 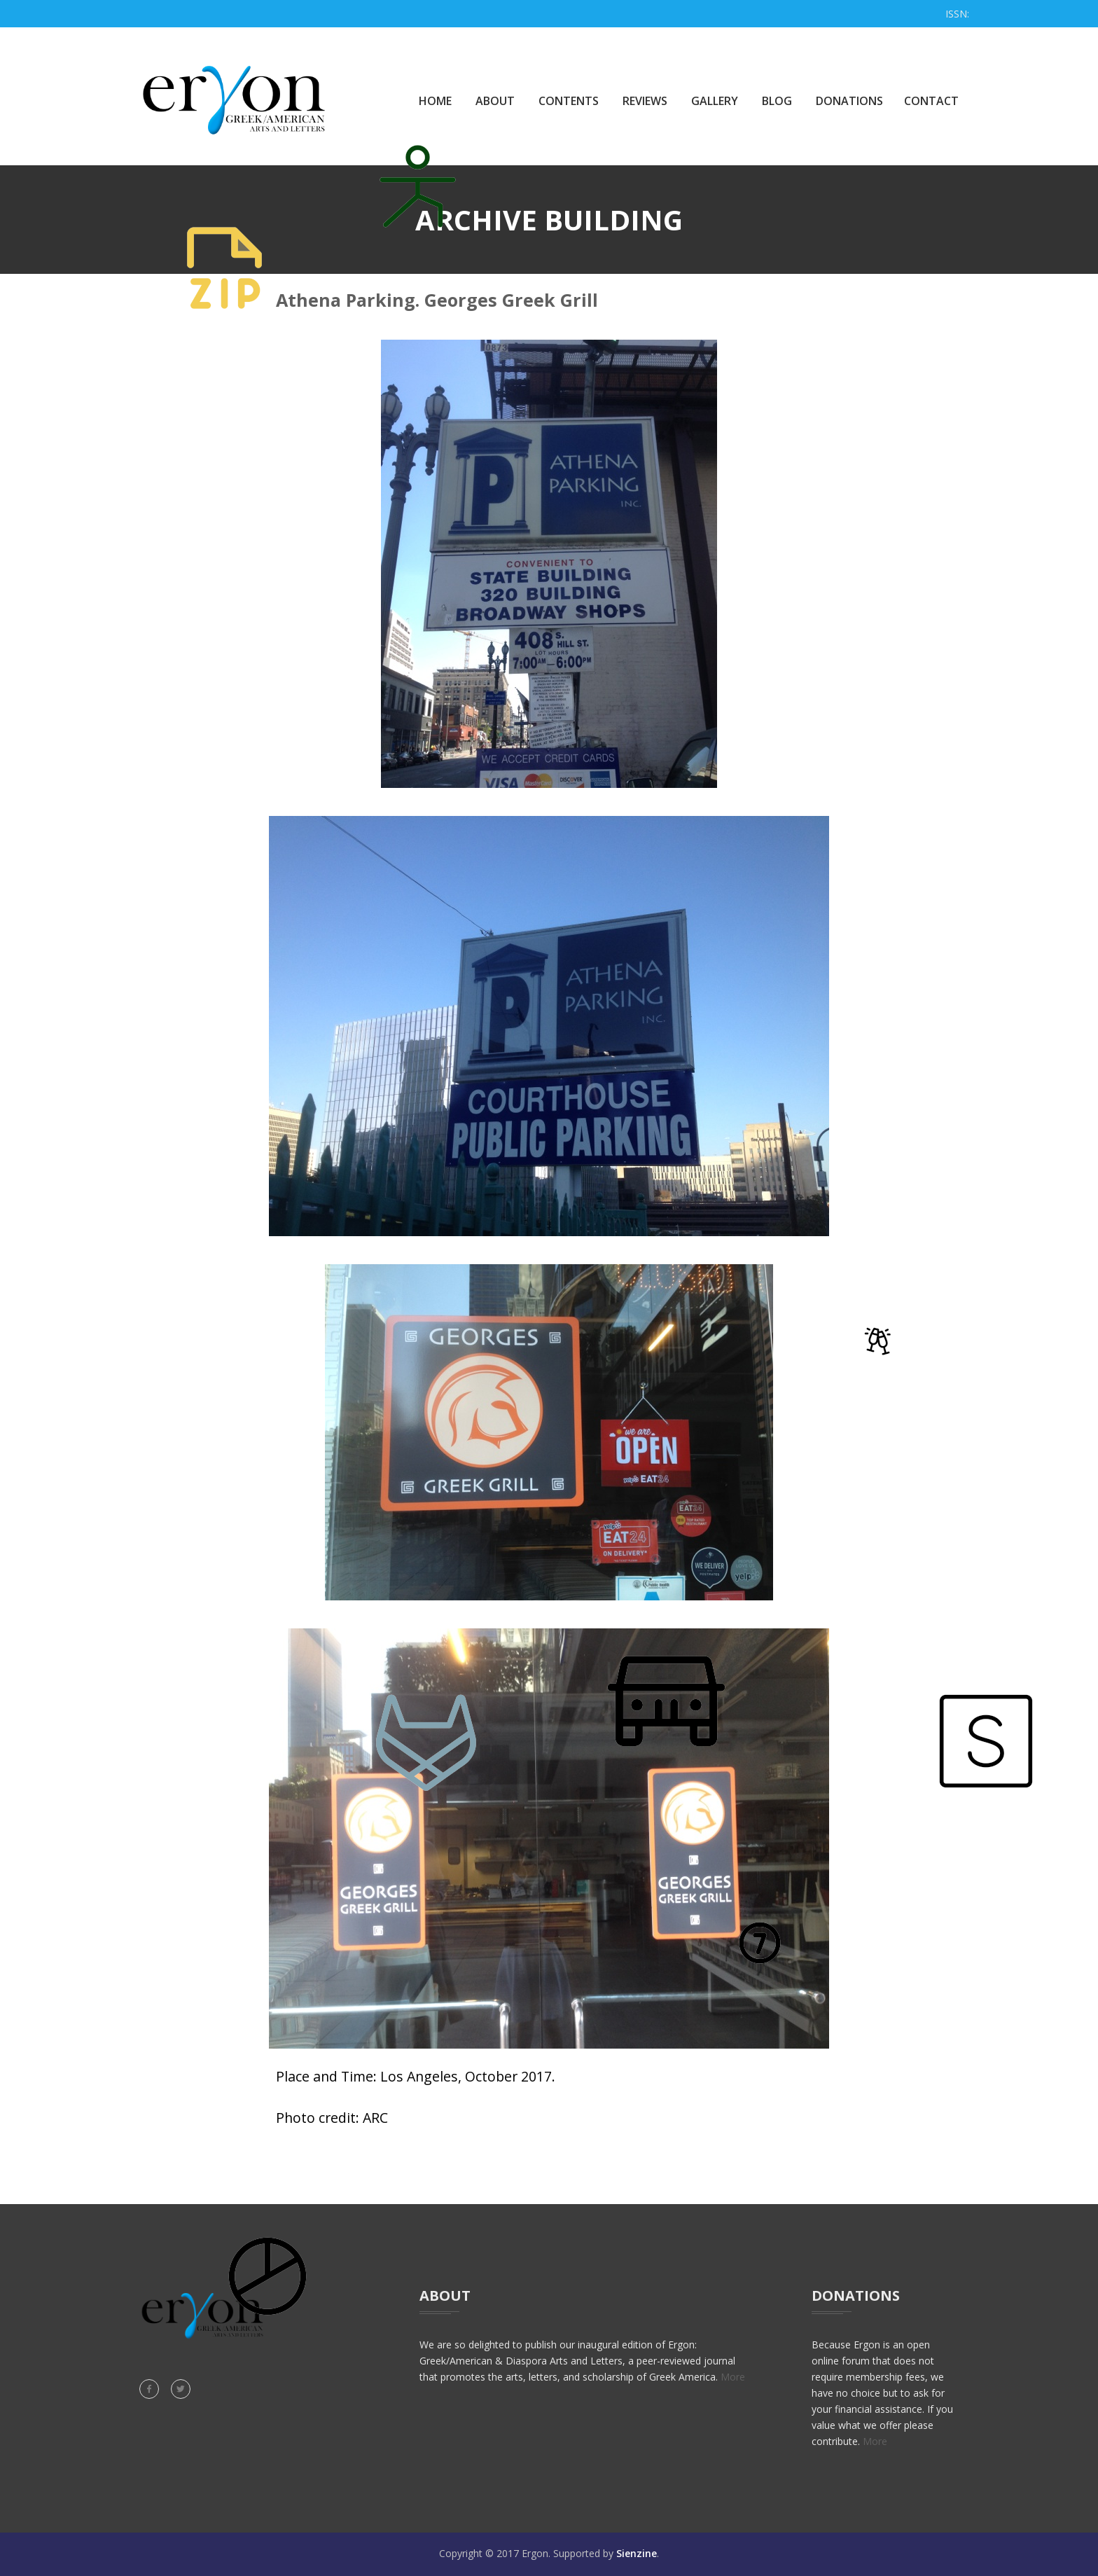 I want to click on open or extract a zip archive, so click(x=224, y=271).